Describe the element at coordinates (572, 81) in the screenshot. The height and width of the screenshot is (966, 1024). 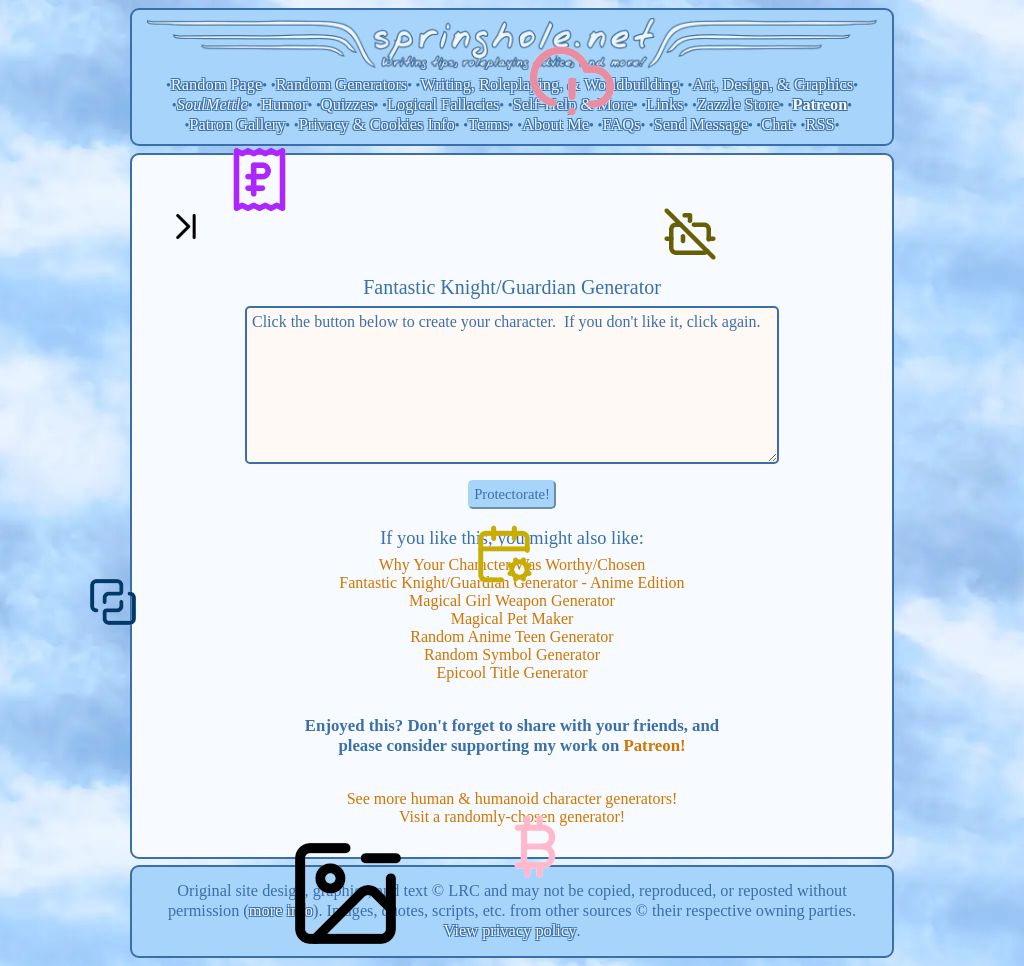
I see `cloud service warning or error` at that location.